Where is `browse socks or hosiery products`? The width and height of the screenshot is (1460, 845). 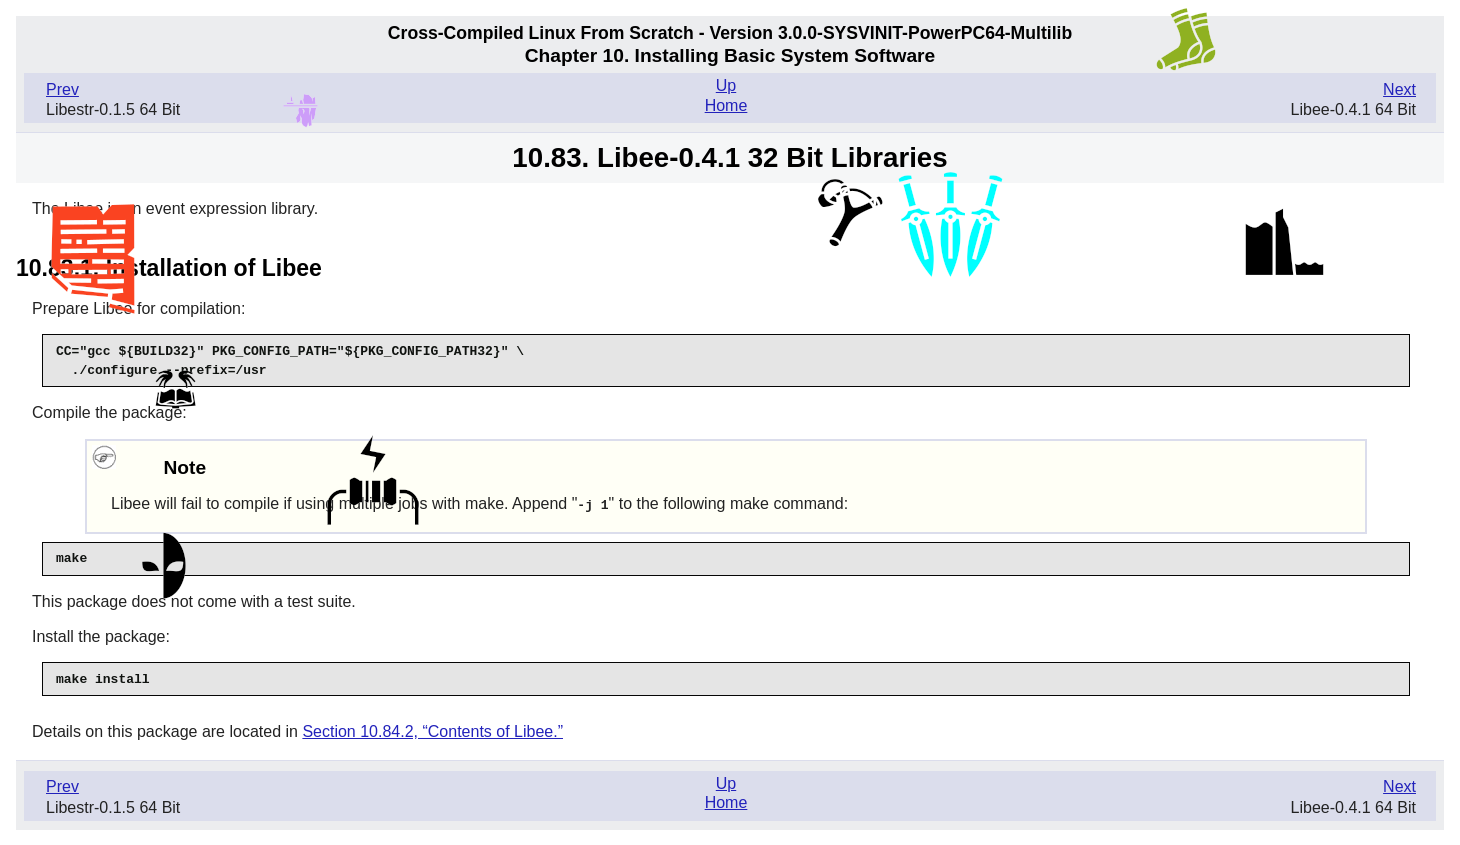 browse socks or hosiery products is located at coordinates (1186, 39).